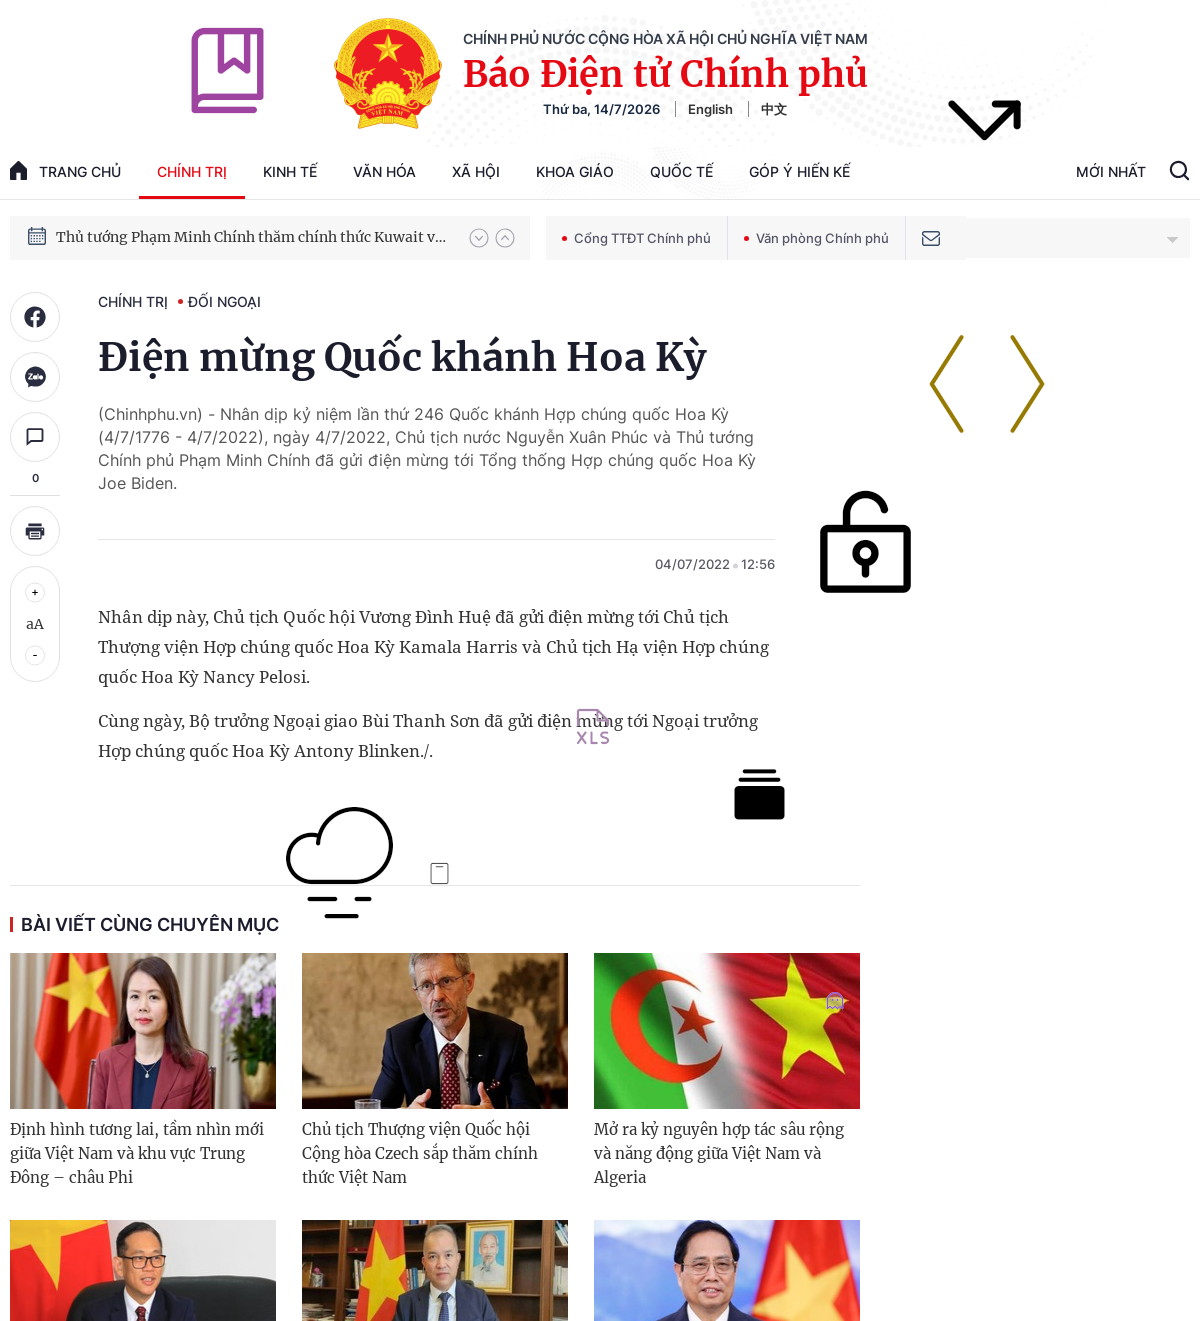  I want to click on toggle ghost mode or invisible status, so click(835, 1001).